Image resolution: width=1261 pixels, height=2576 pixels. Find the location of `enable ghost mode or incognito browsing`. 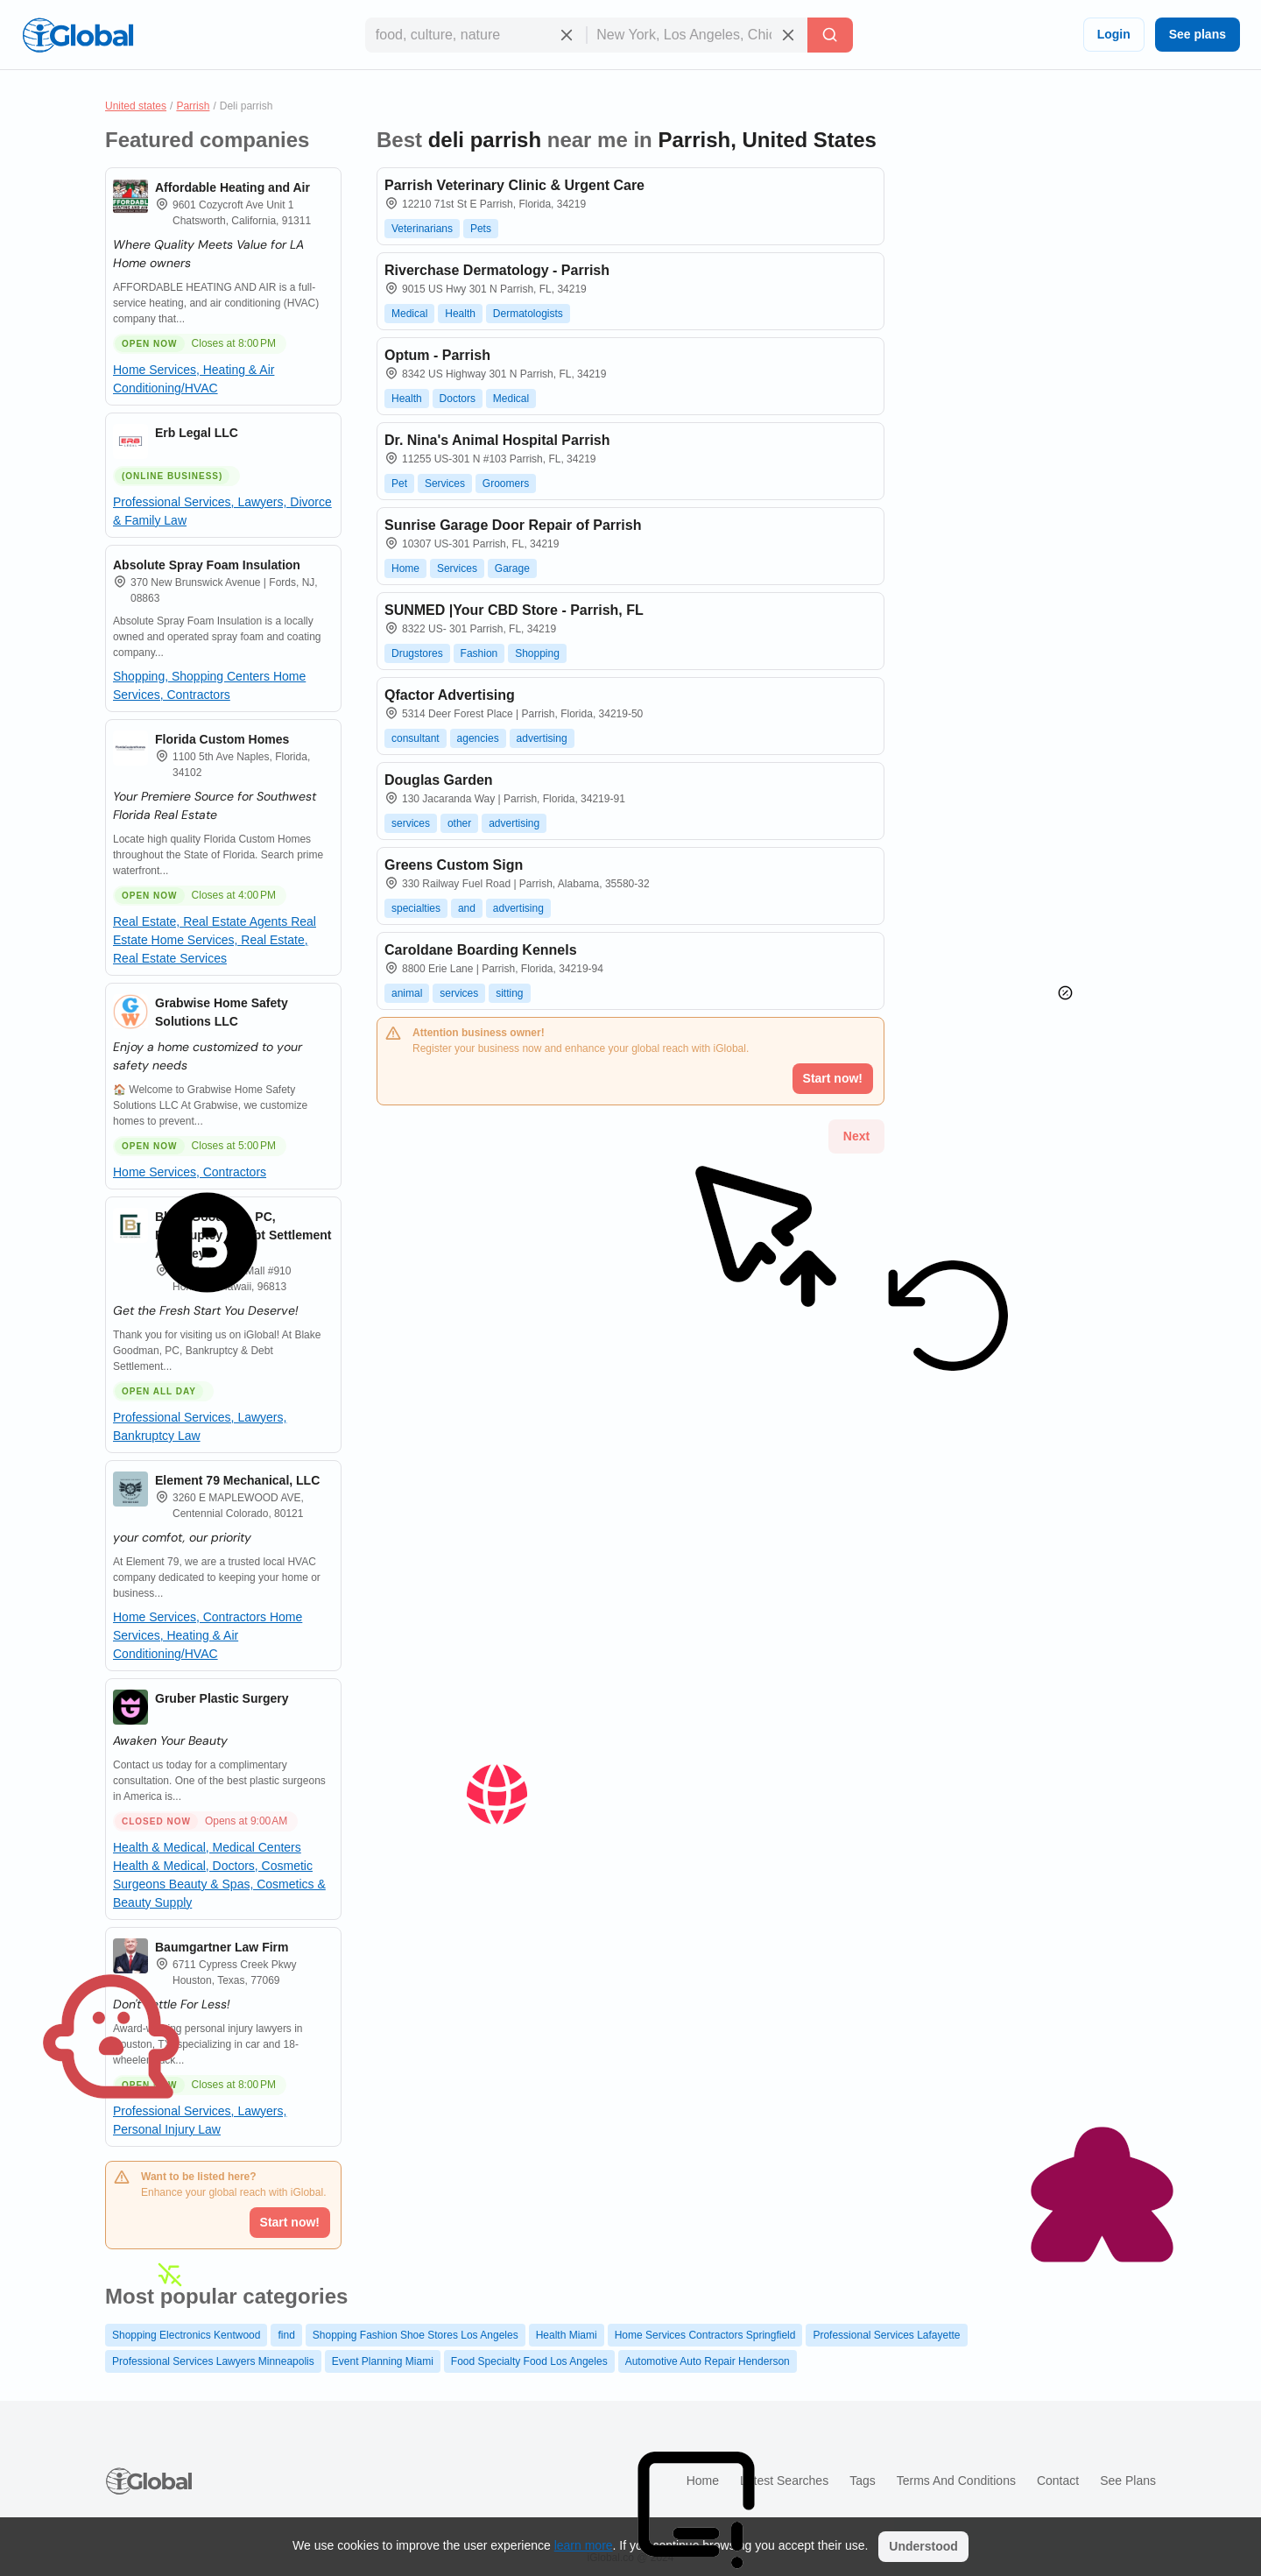

enable ghost mode or incognito browsing is located at coordinates (111, 2036).